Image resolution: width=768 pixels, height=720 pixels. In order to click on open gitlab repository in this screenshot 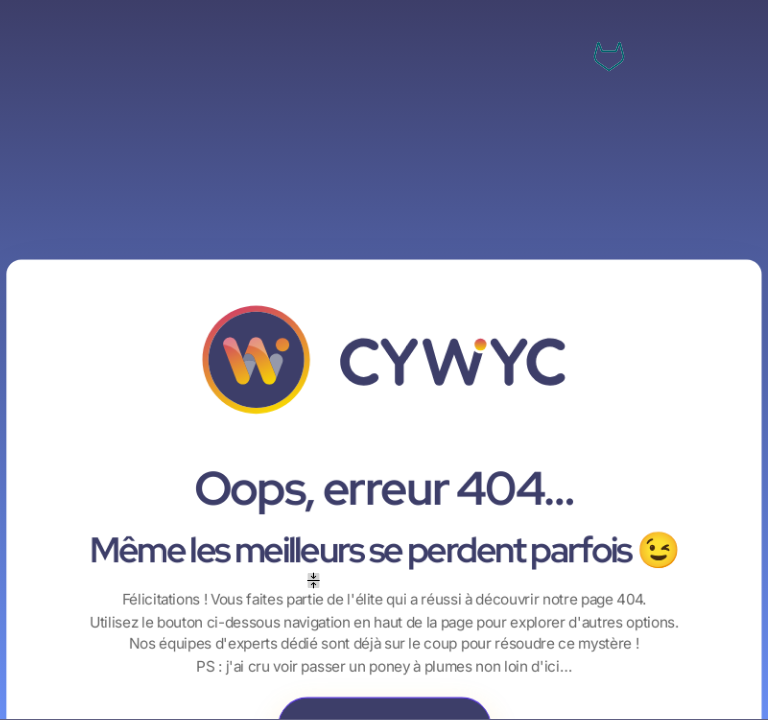, I will do `click(609, 56)`.